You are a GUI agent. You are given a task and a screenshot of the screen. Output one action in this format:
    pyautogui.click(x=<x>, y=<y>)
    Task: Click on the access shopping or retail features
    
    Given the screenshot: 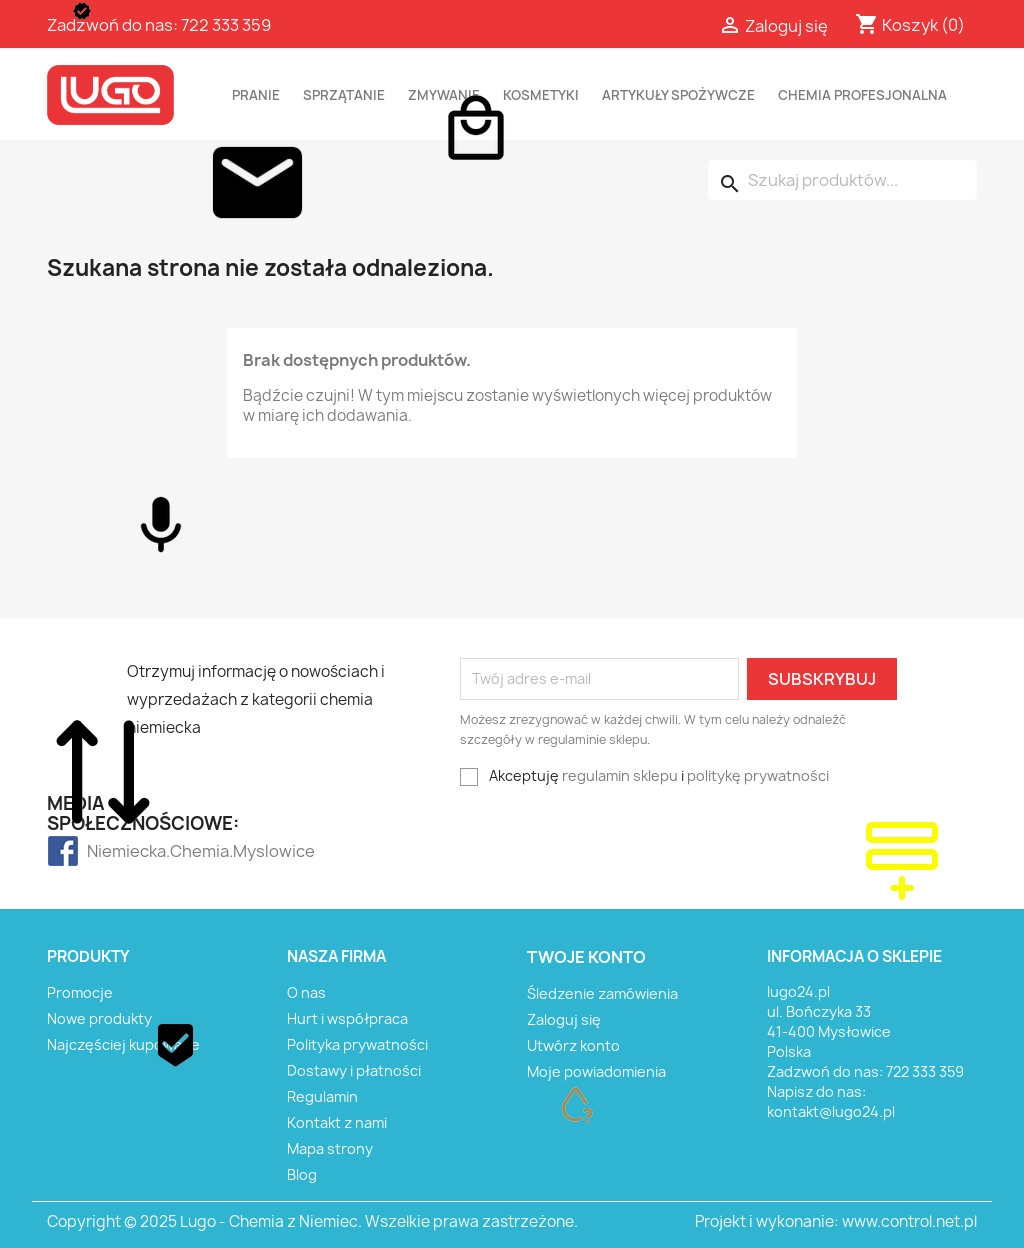 What is the action you would take?
    pyautogui.click(x=476, y=129)
    